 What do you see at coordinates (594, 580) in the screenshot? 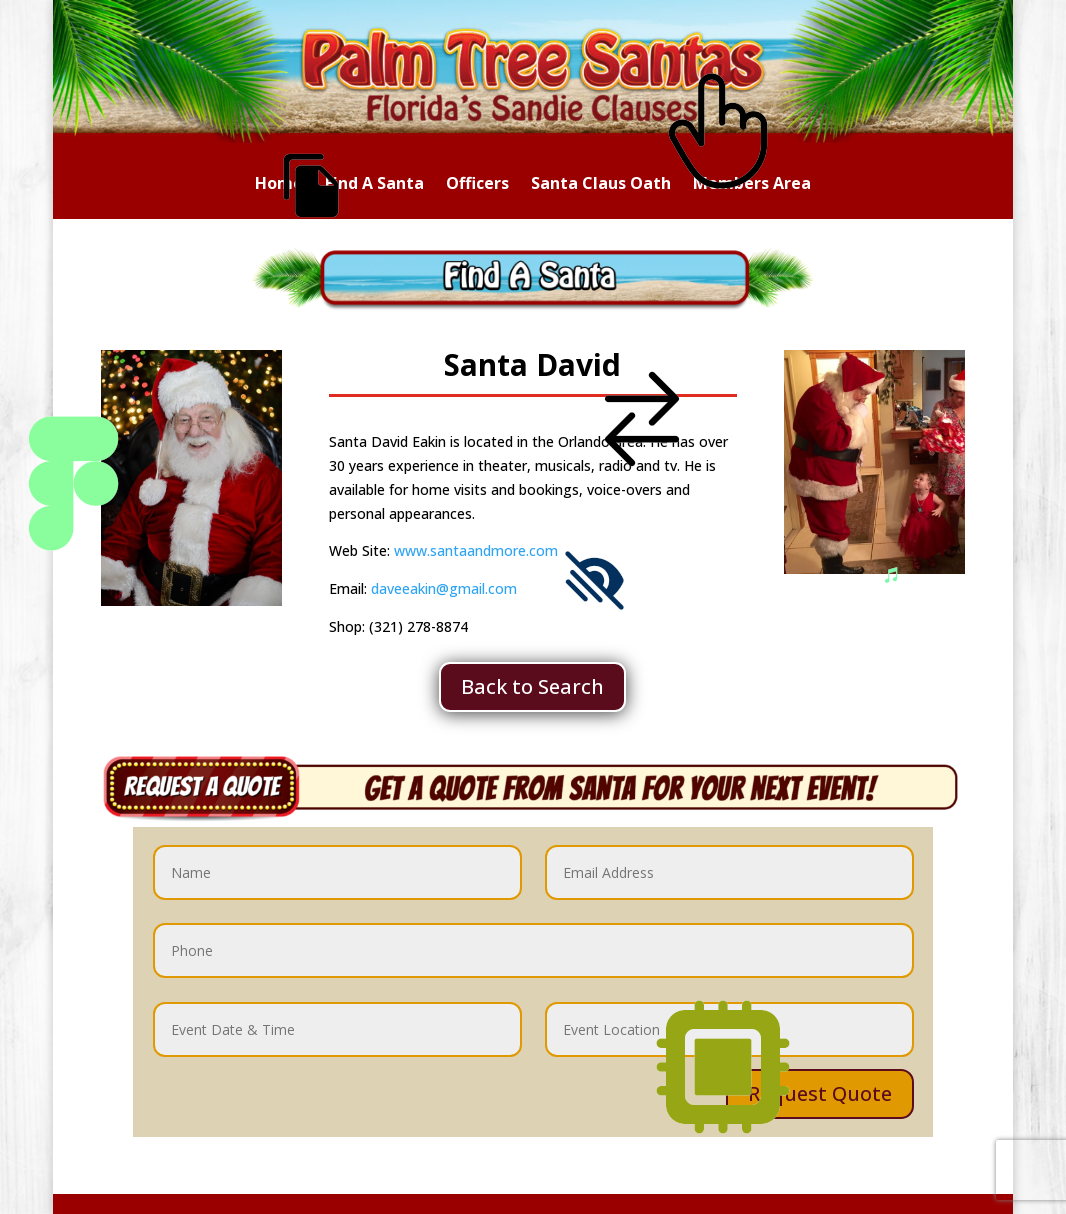
I see `indicates low vision or visual impairment accessibility mode` at bounding box center [594, 580].